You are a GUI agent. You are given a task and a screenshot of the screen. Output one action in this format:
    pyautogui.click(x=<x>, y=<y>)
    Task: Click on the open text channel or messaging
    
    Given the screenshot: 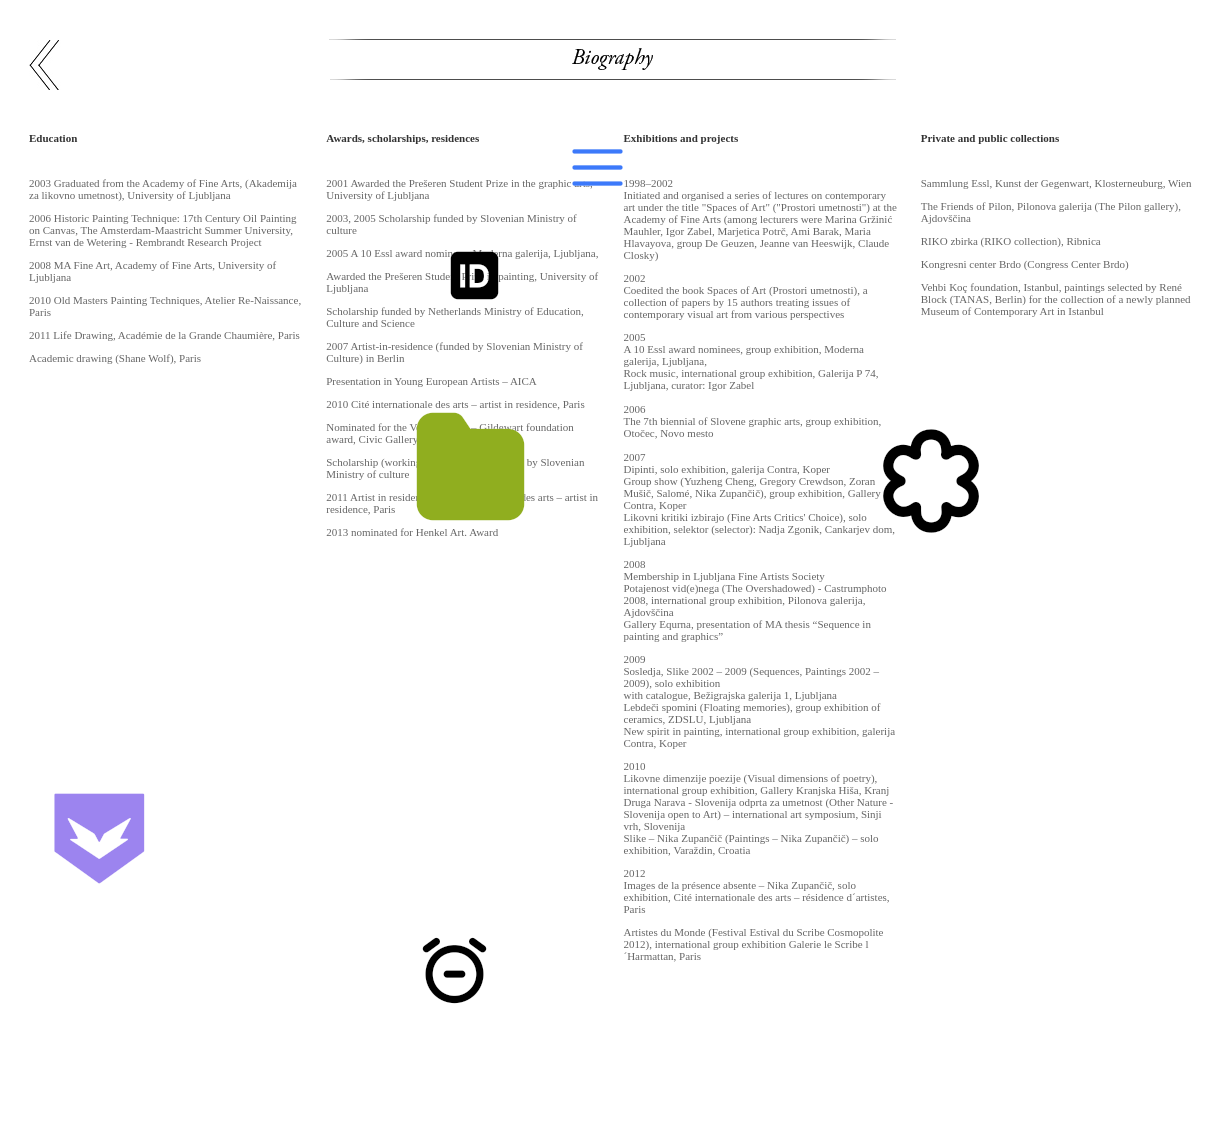 What is the action you would take?
    pyautogui.click(x=597, y=167)
    